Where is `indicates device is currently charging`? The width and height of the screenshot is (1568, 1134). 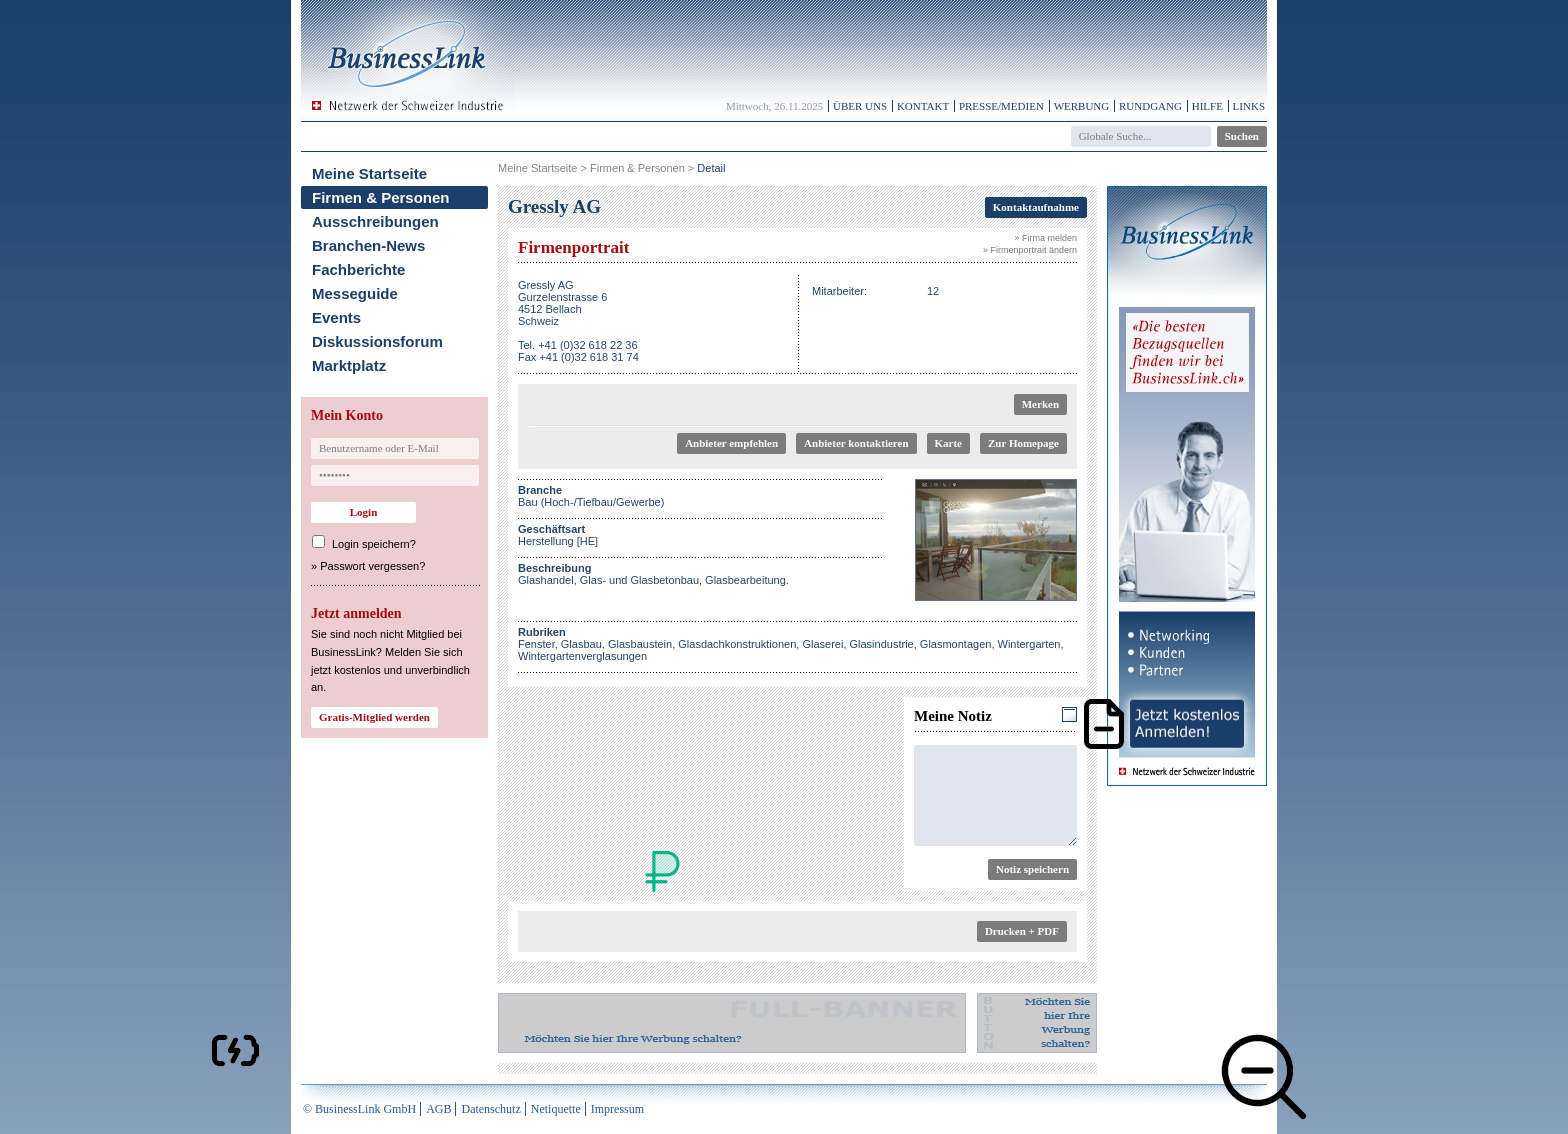 indicates device is currently charging is located at coordinates (235, 1050).